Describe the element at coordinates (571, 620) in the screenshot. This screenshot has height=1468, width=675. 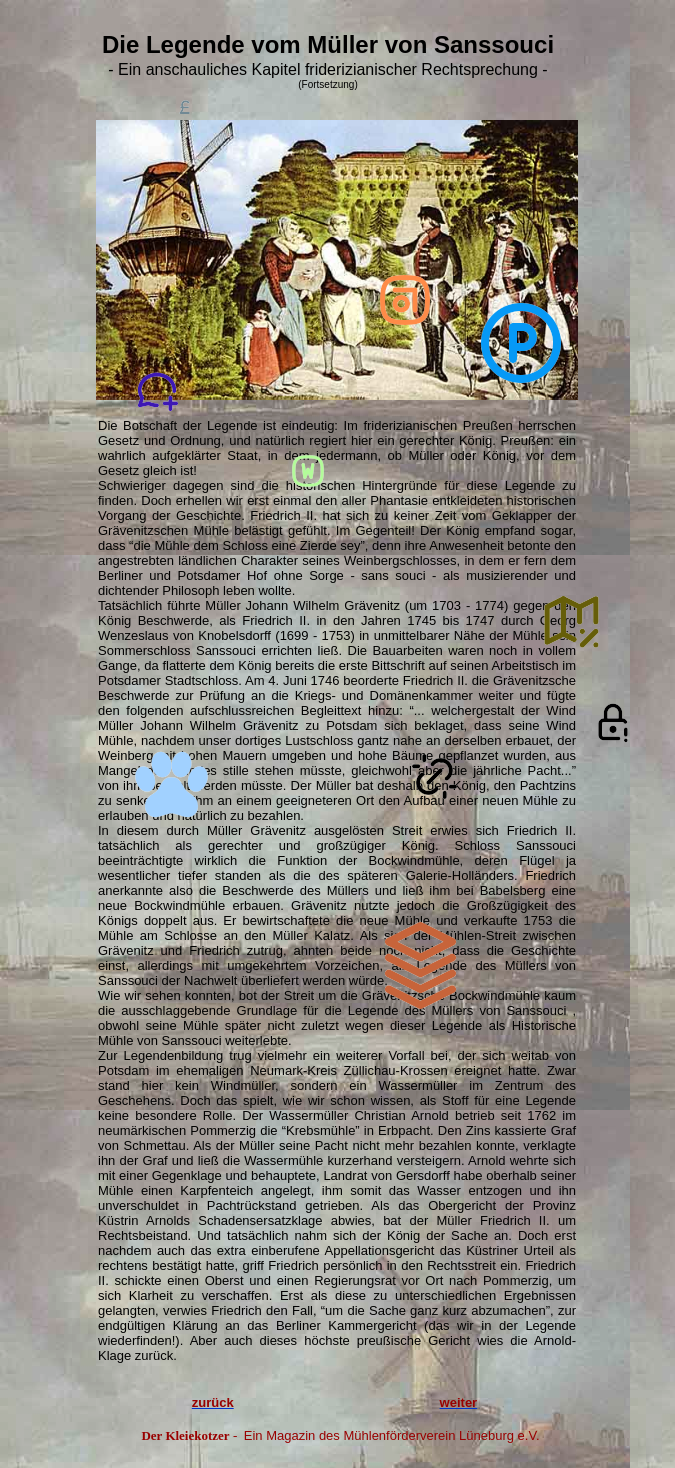
I see `view deals and discounts nearby` at that location.